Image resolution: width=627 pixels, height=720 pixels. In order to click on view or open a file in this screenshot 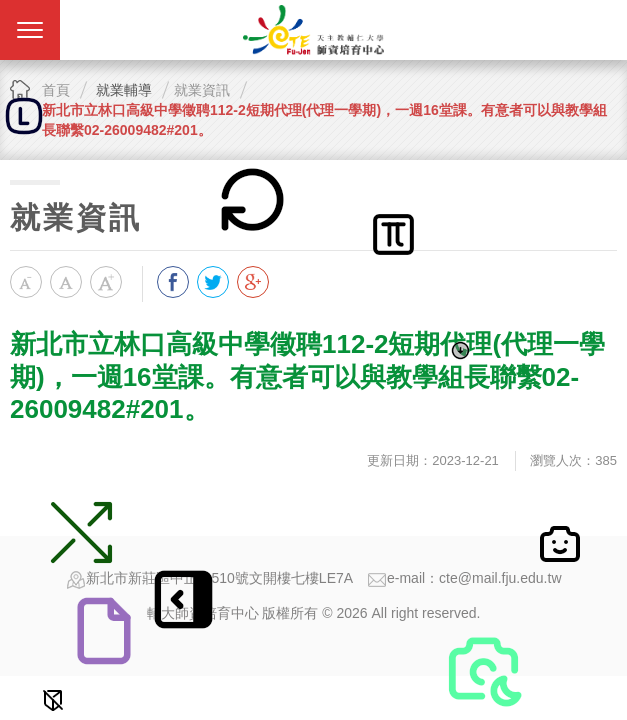, I will do `click(104, 631)`.